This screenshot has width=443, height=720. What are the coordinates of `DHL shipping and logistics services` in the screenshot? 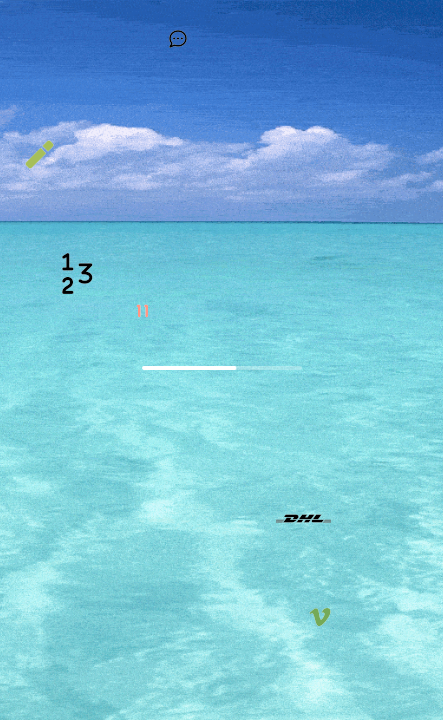 It's located at (303, 518).